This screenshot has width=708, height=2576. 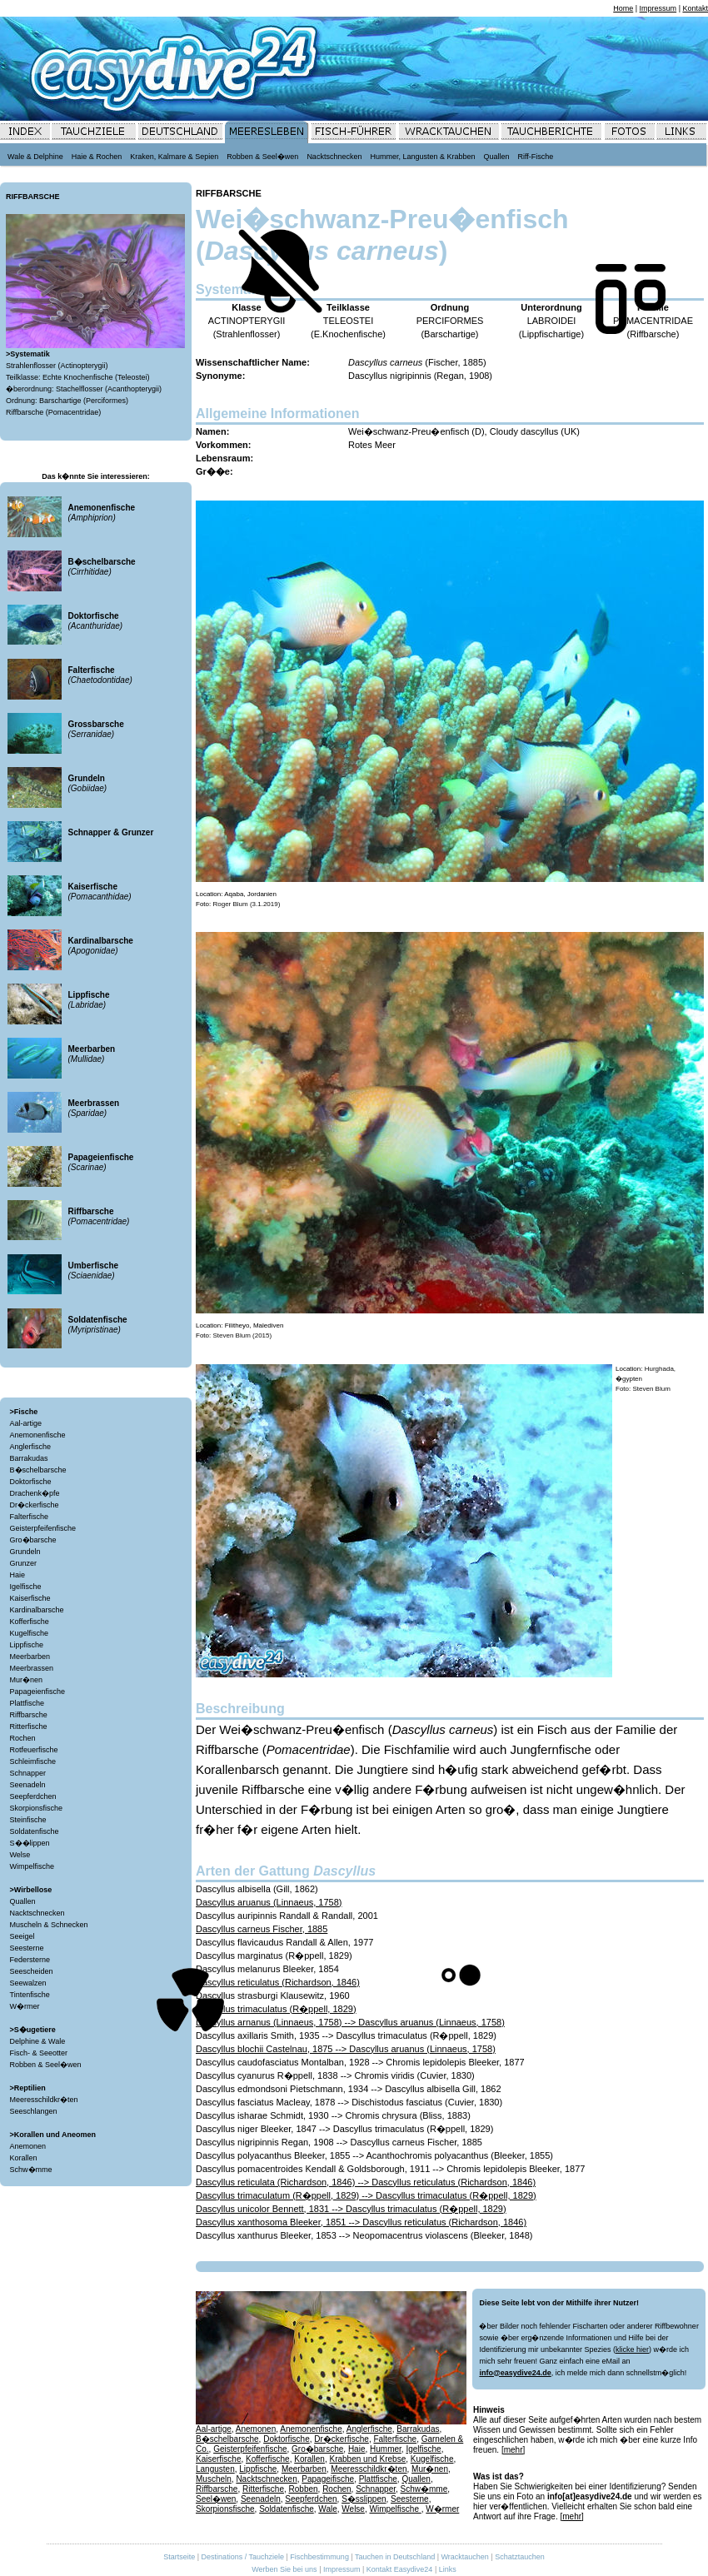 What do you see at coordinates (280, 271) in the screenshot?
I see `mute notifications` at bounding box center [280, 271].